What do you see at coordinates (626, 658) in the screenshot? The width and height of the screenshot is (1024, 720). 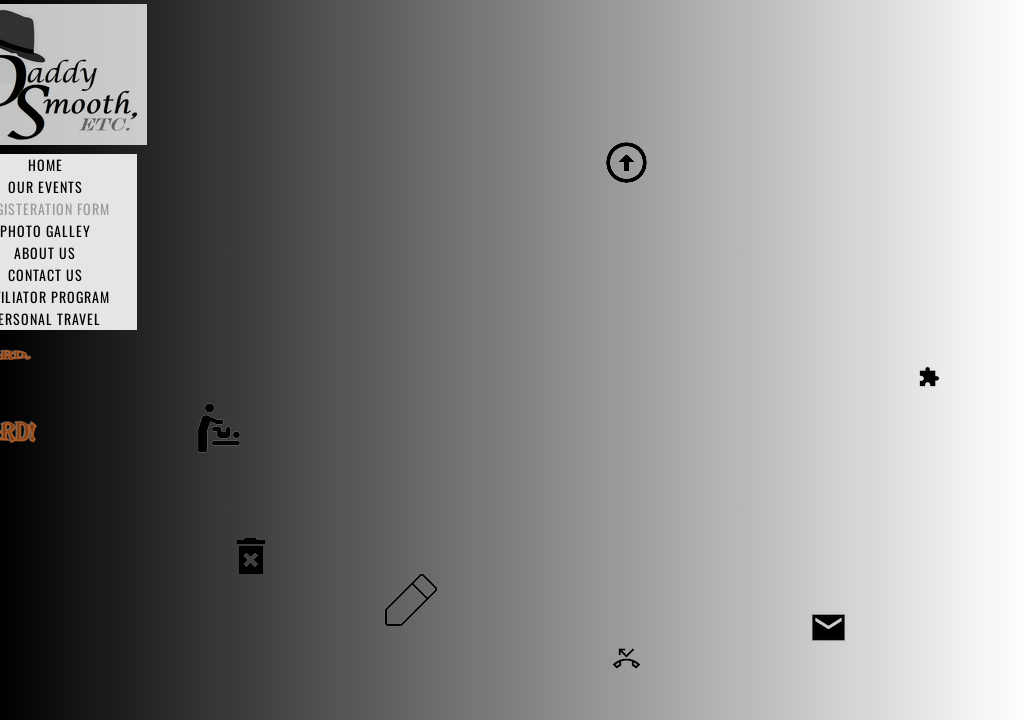 I see `indicates a missed phone call` at bounding box center [626, 658].